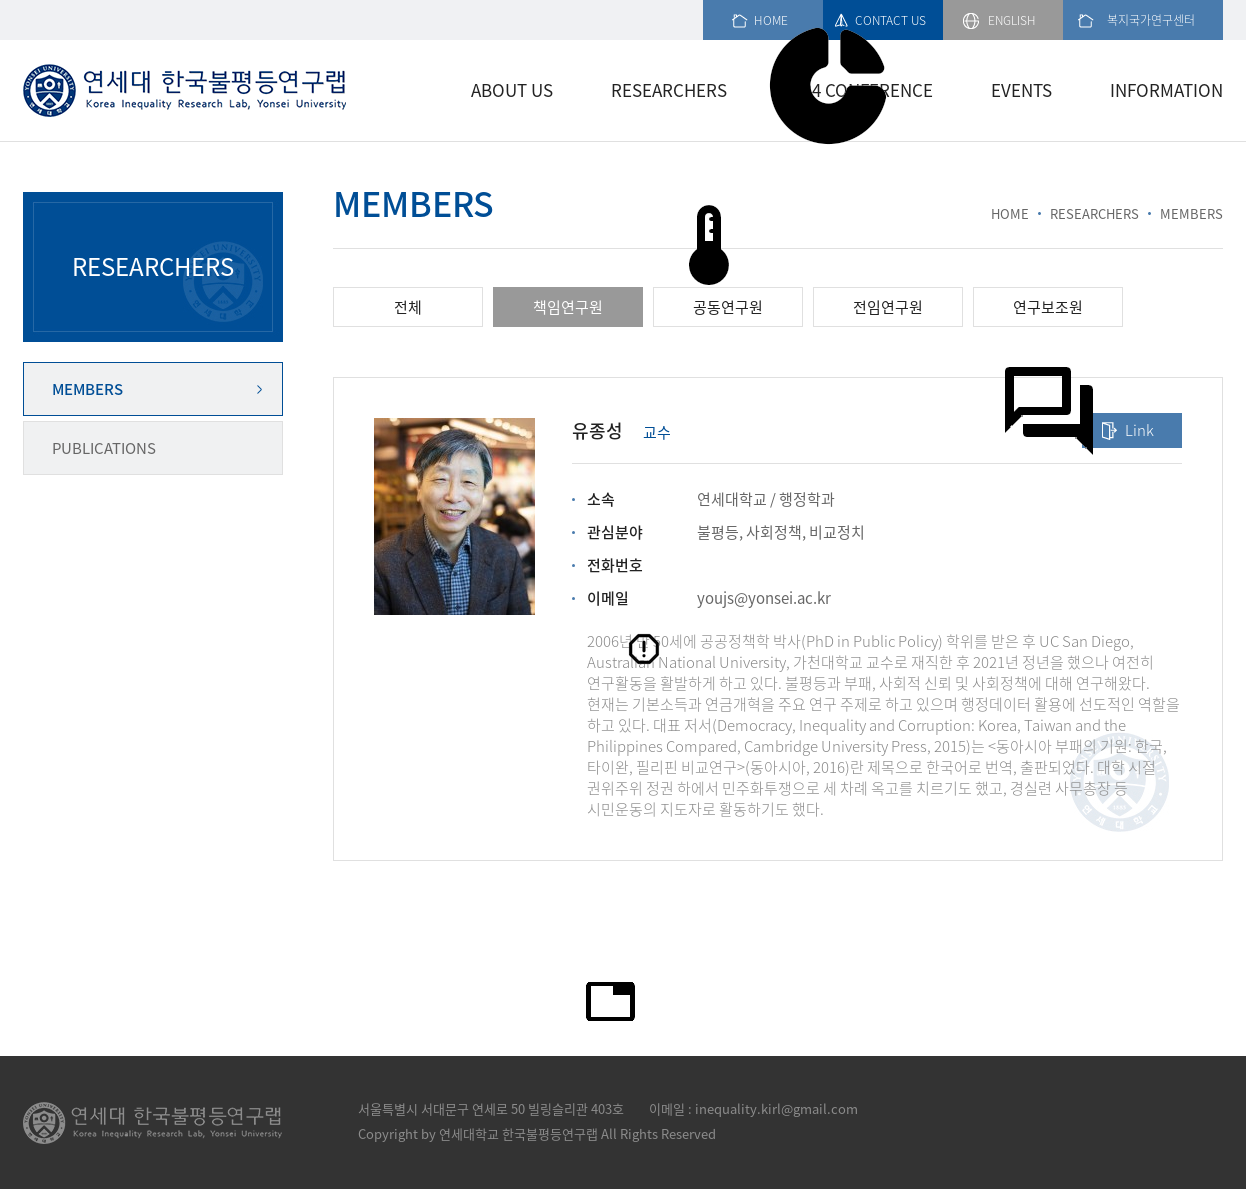 The width and height of the screenshot is (1246, 1189). I want to click on adjust temperature settings, so click(709, 245).